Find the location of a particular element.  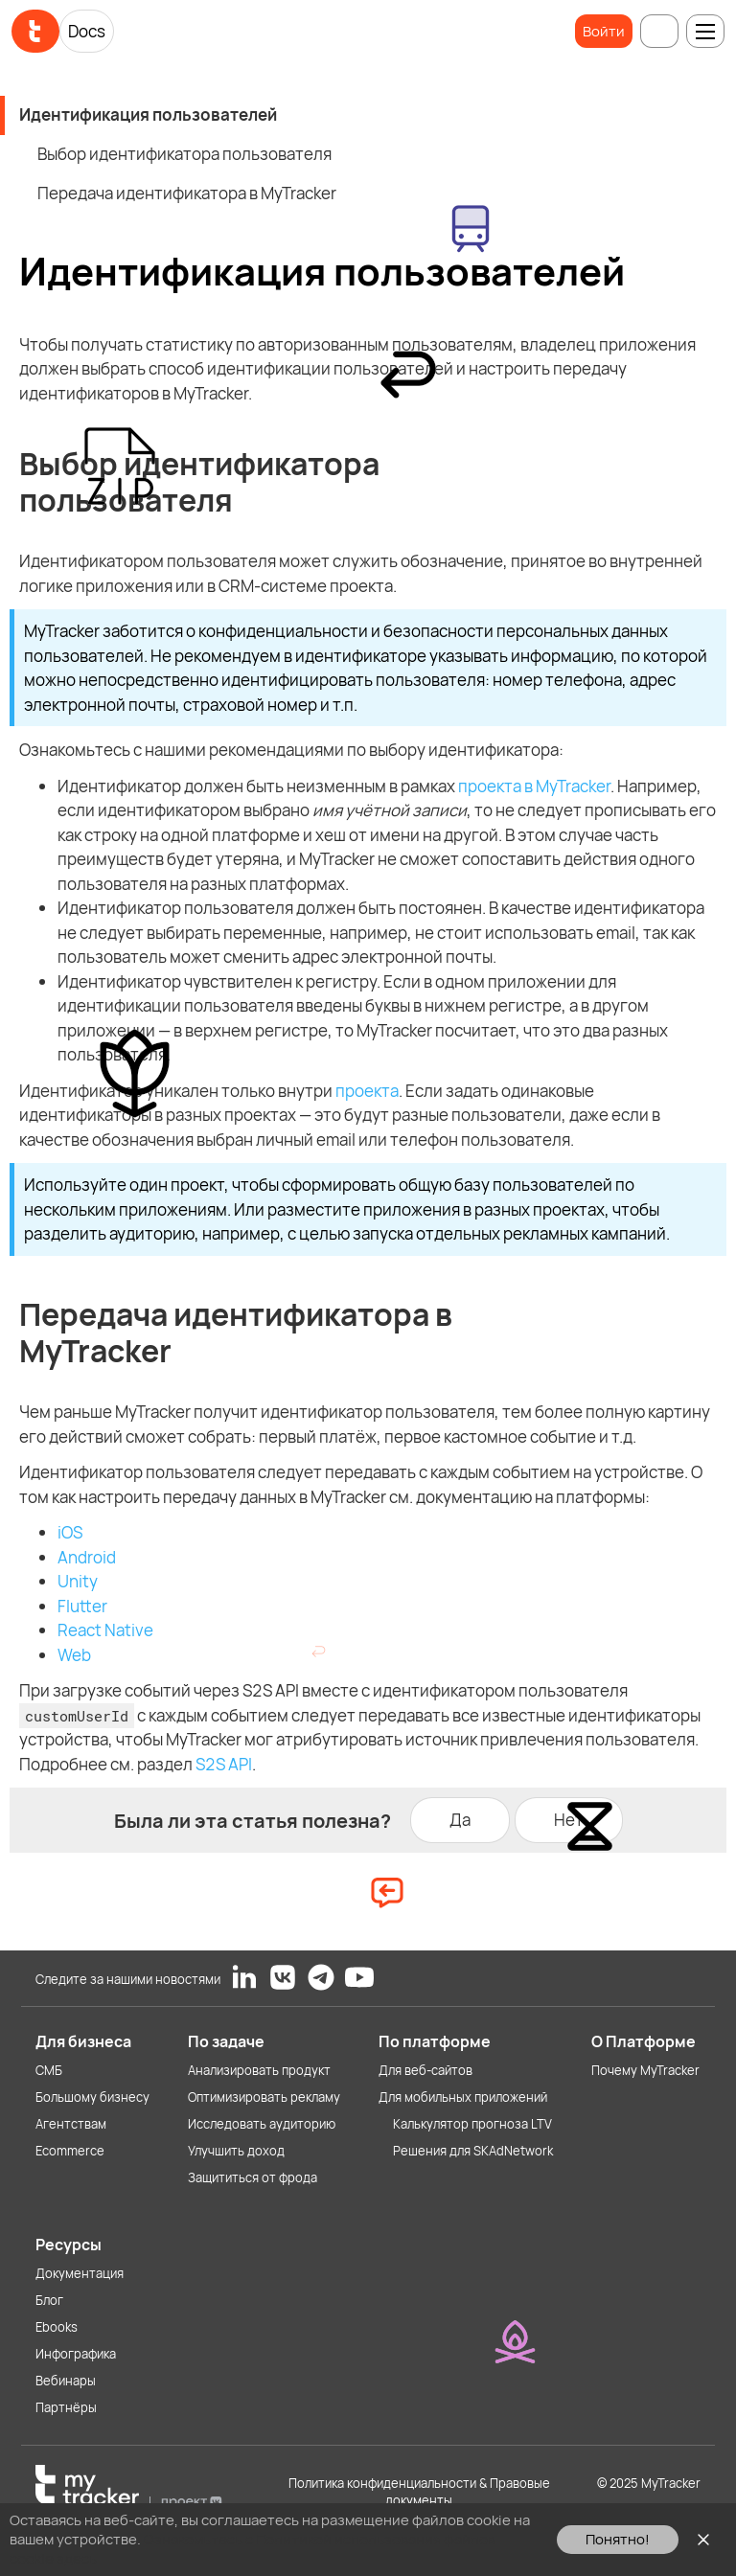

indicates time is running low or nearly expired is located at coordinates (589, 1826).